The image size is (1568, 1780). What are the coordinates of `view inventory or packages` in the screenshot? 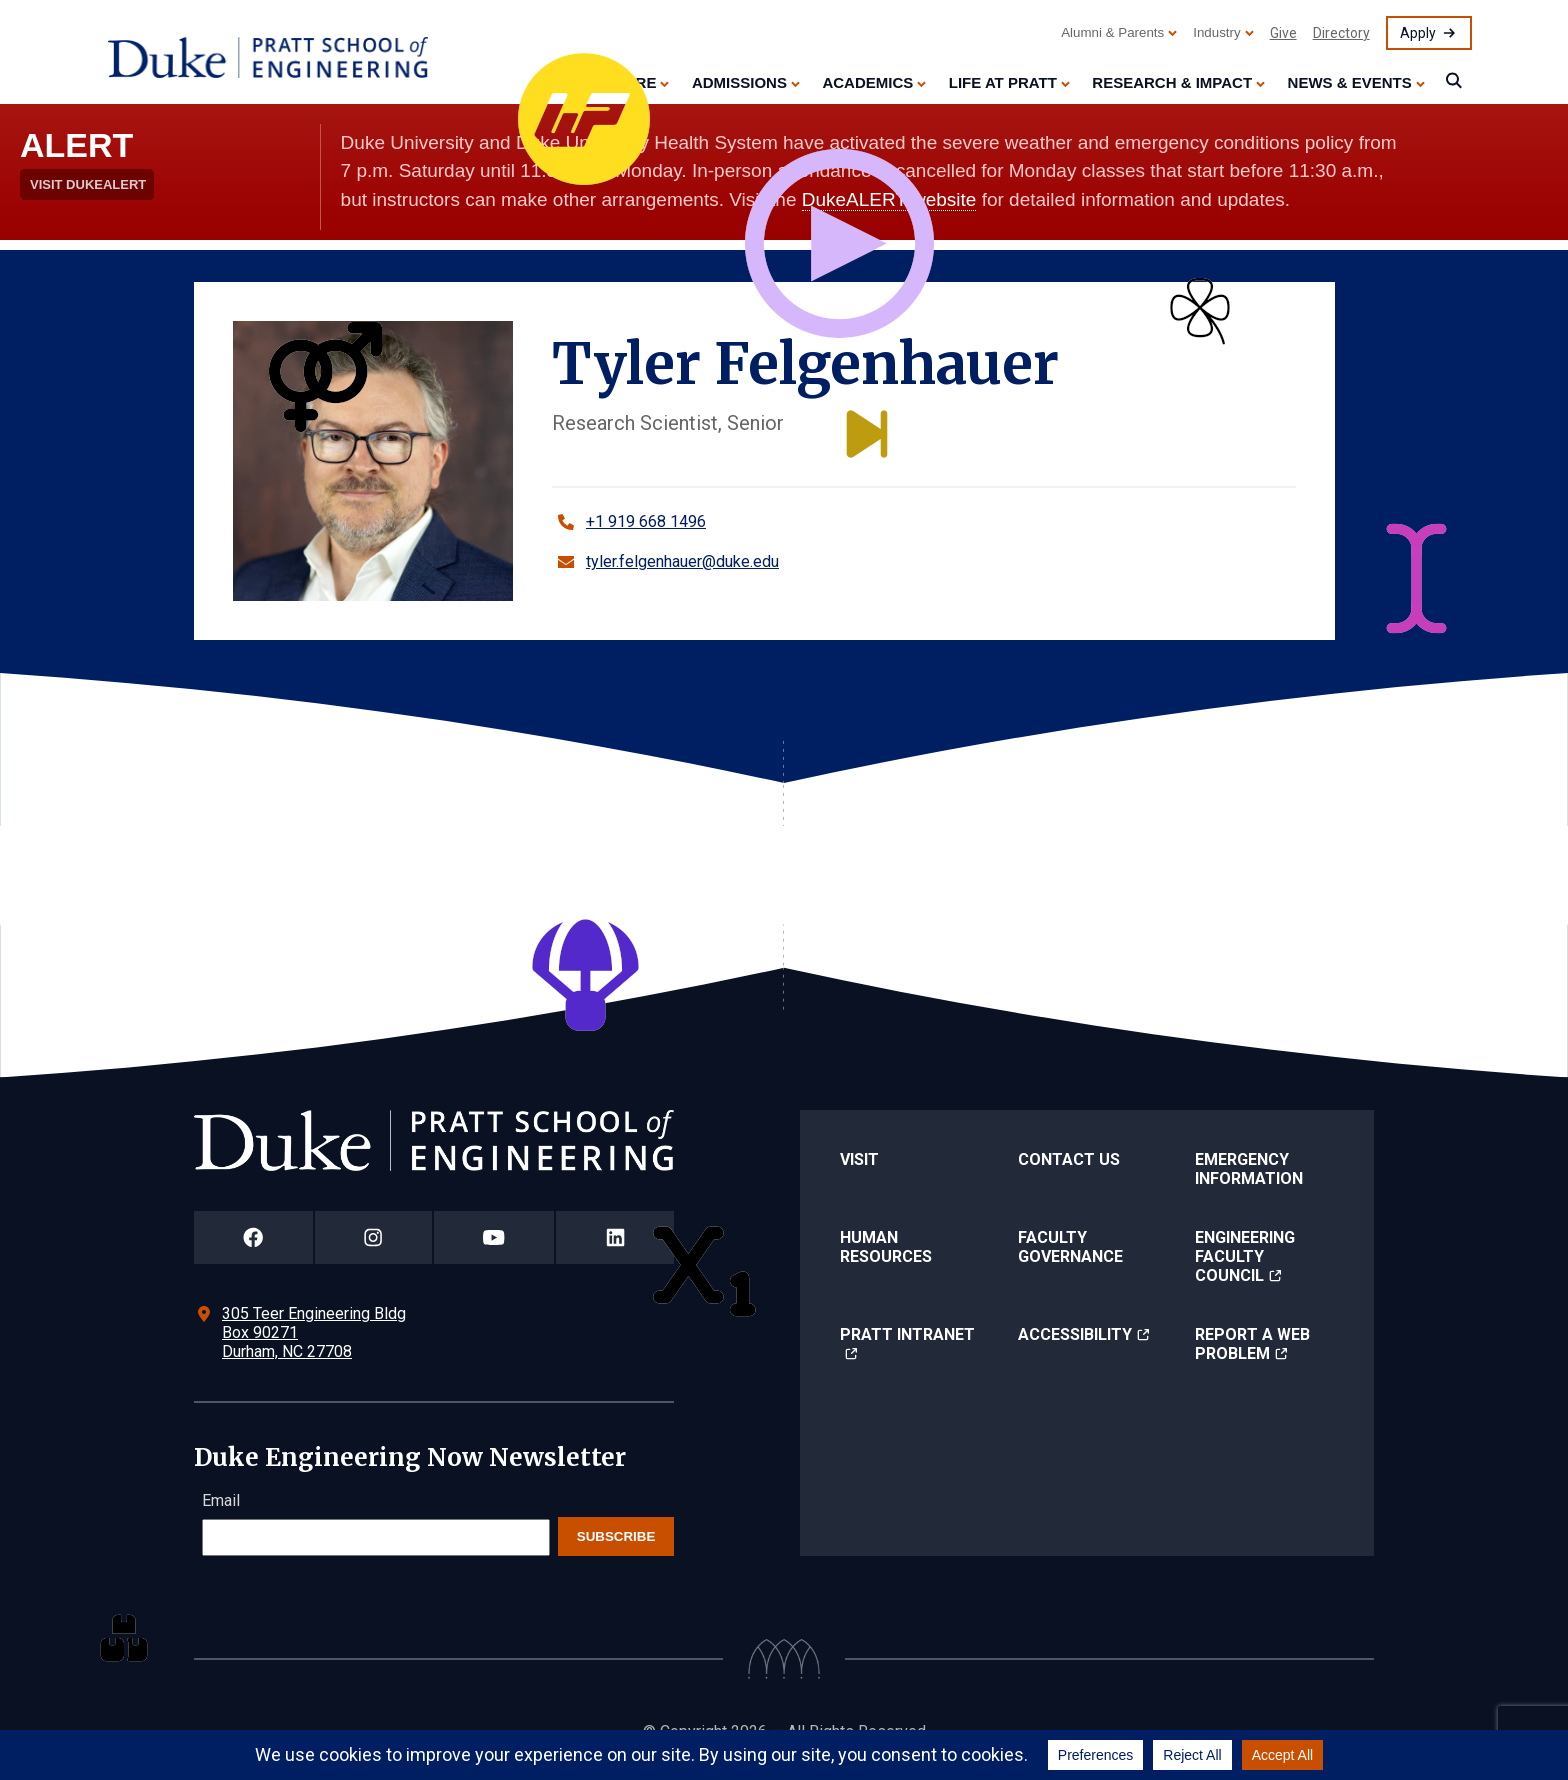 It's located at (124, 1638).